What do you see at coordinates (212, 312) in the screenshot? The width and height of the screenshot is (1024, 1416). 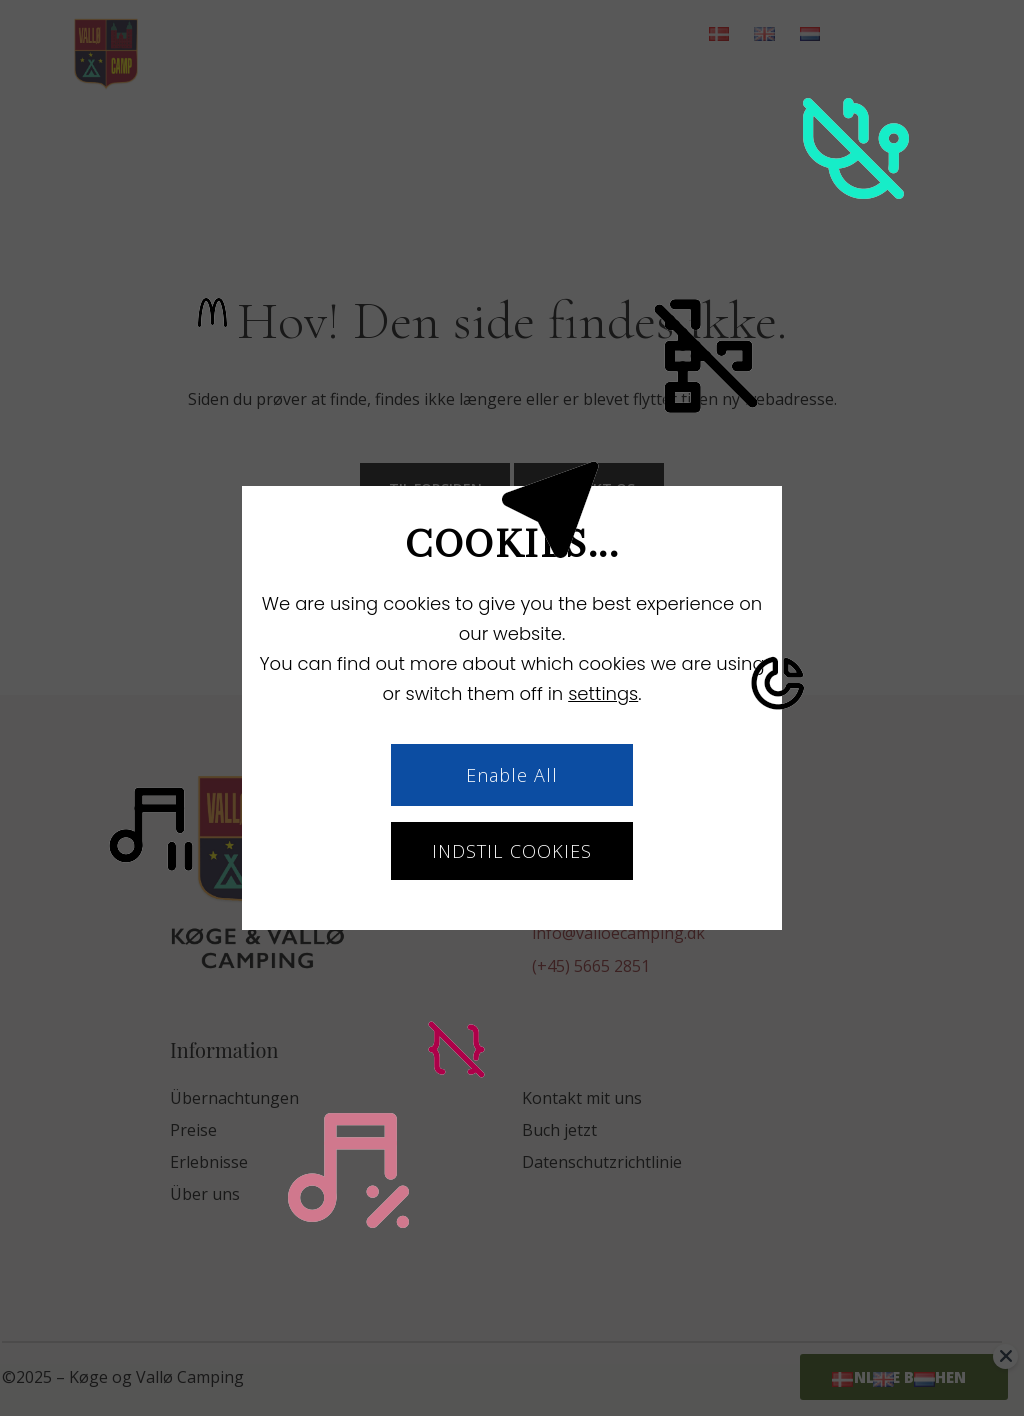 I see `open the McDonald's app or website` at bounding box center [212, 312].